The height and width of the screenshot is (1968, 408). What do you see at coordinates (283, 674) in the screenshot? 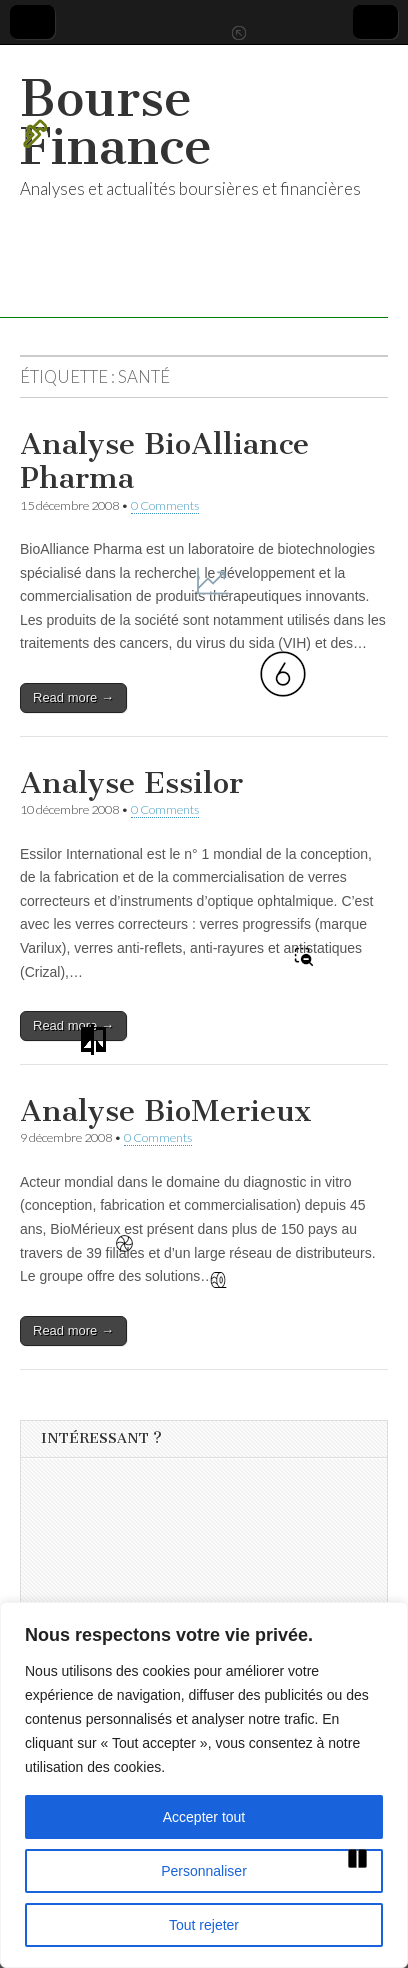
I see `indicates step 6 in a multi-step process` at bounding box center [283, 674].